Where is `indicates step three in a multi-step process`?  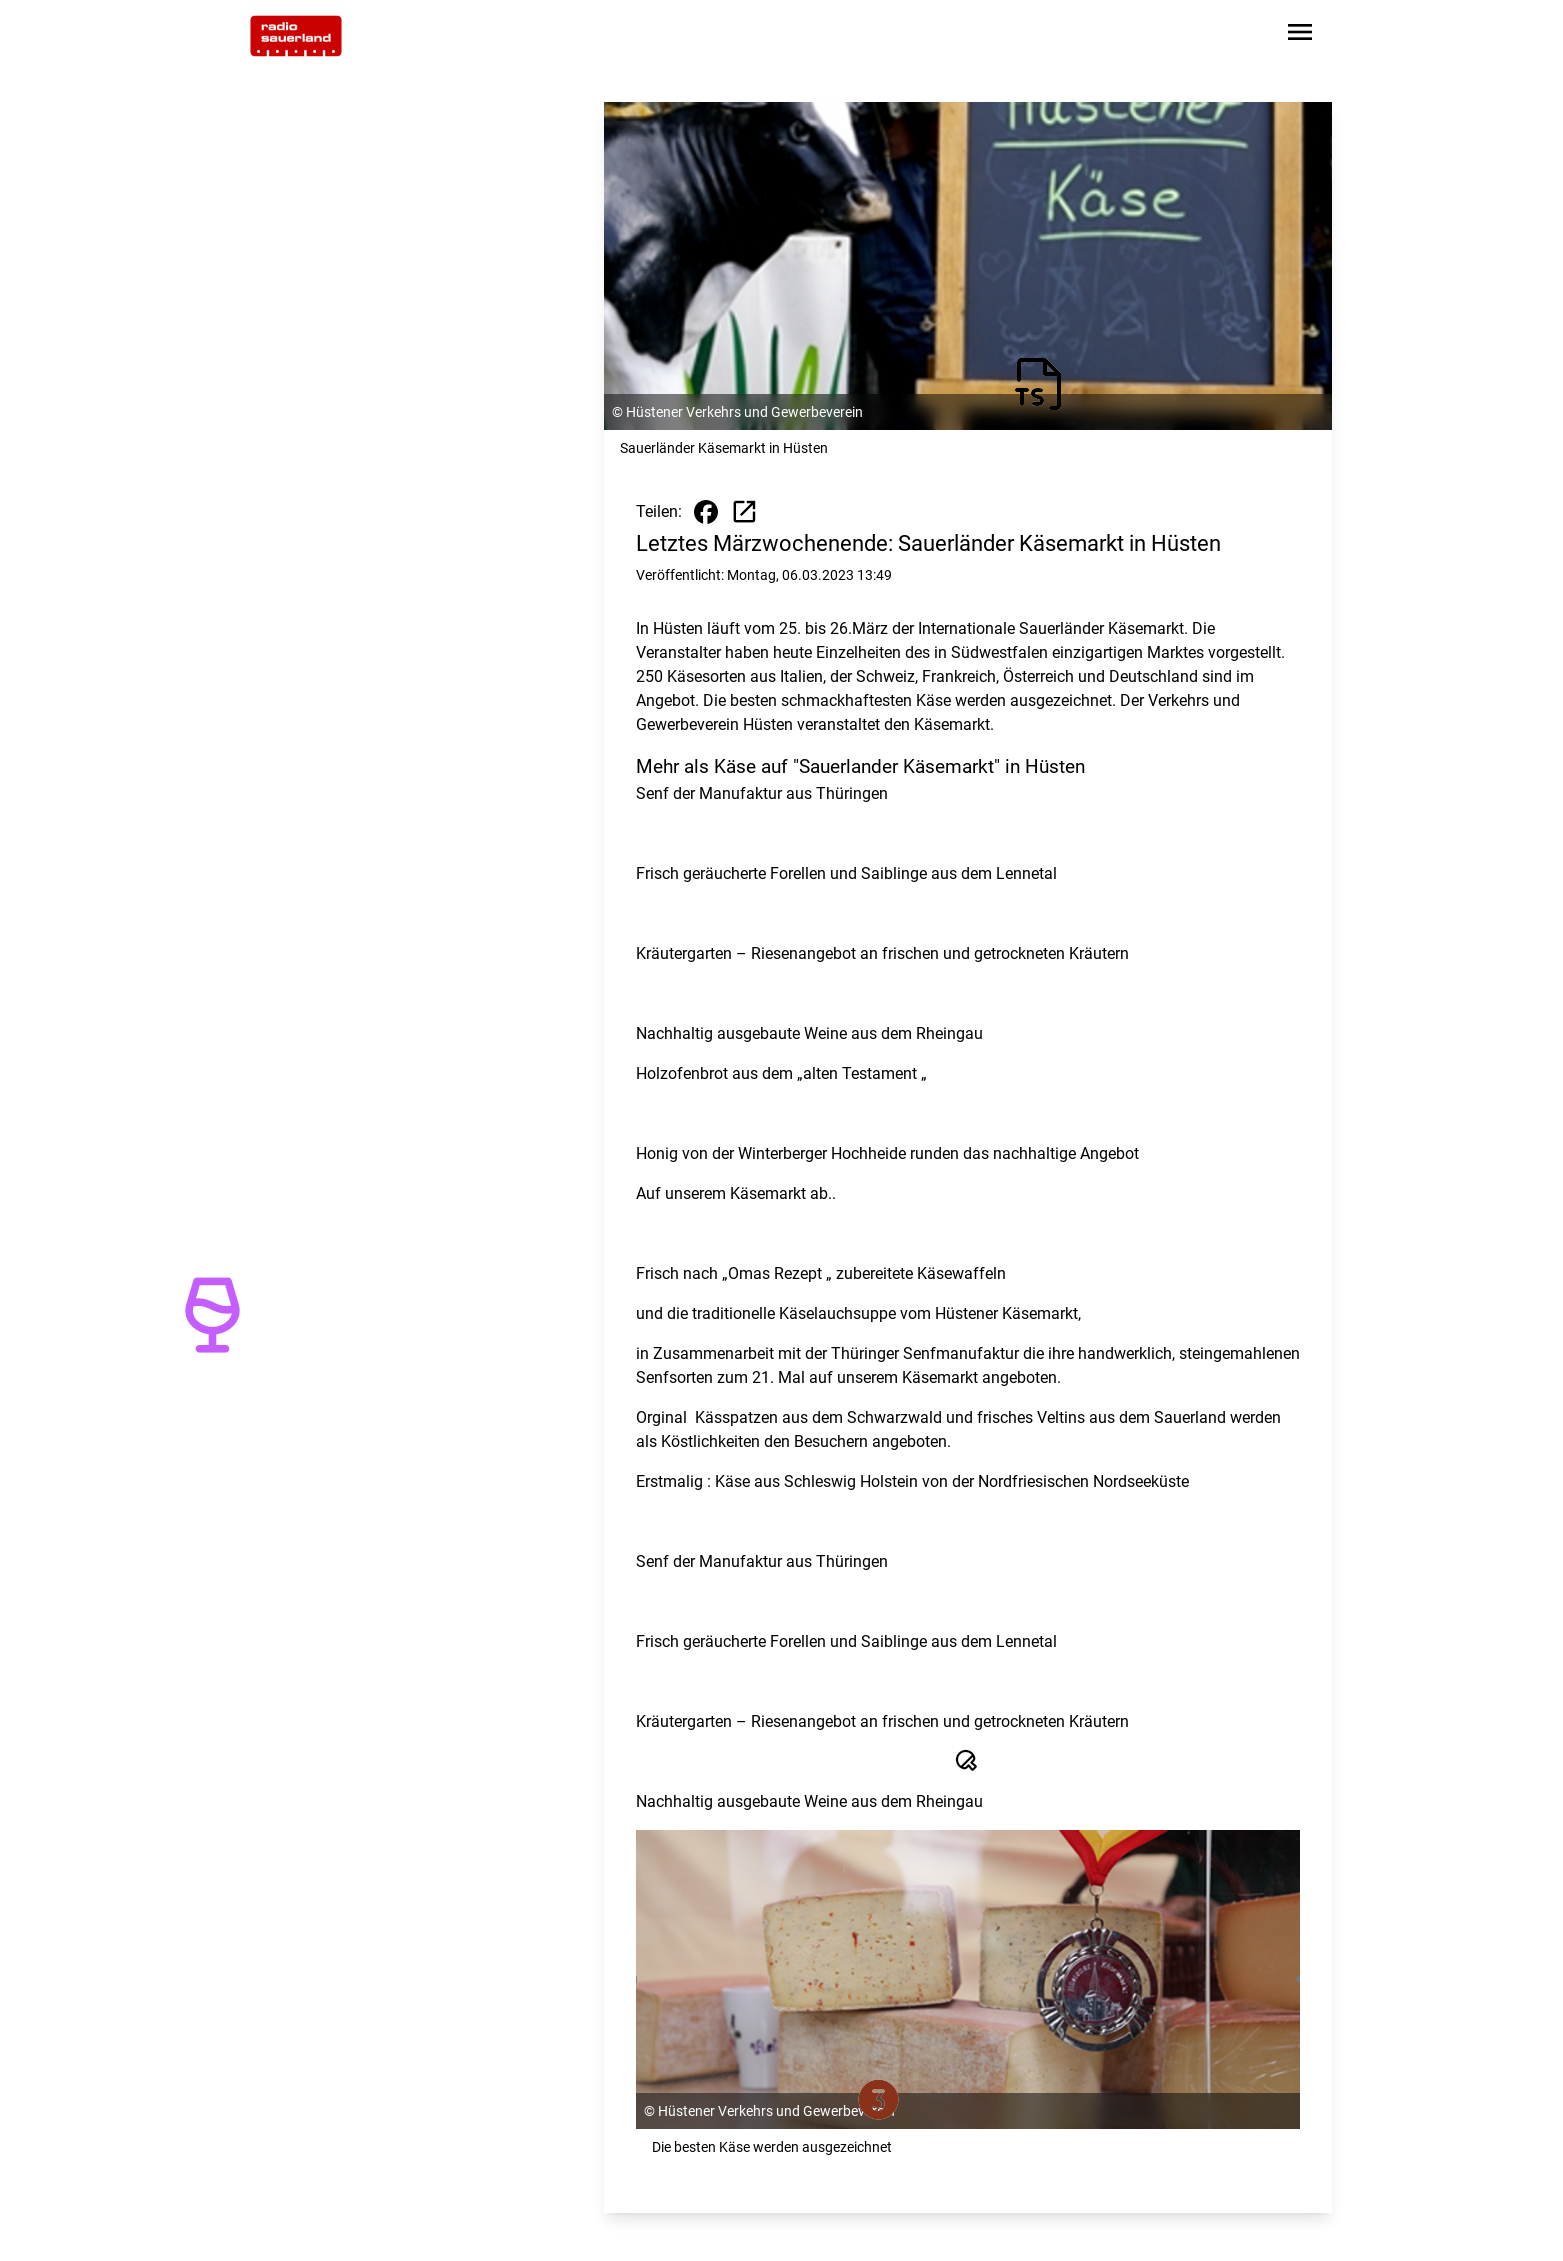
indicates step three in a multi-step process is located at coordinates (878, 2099).